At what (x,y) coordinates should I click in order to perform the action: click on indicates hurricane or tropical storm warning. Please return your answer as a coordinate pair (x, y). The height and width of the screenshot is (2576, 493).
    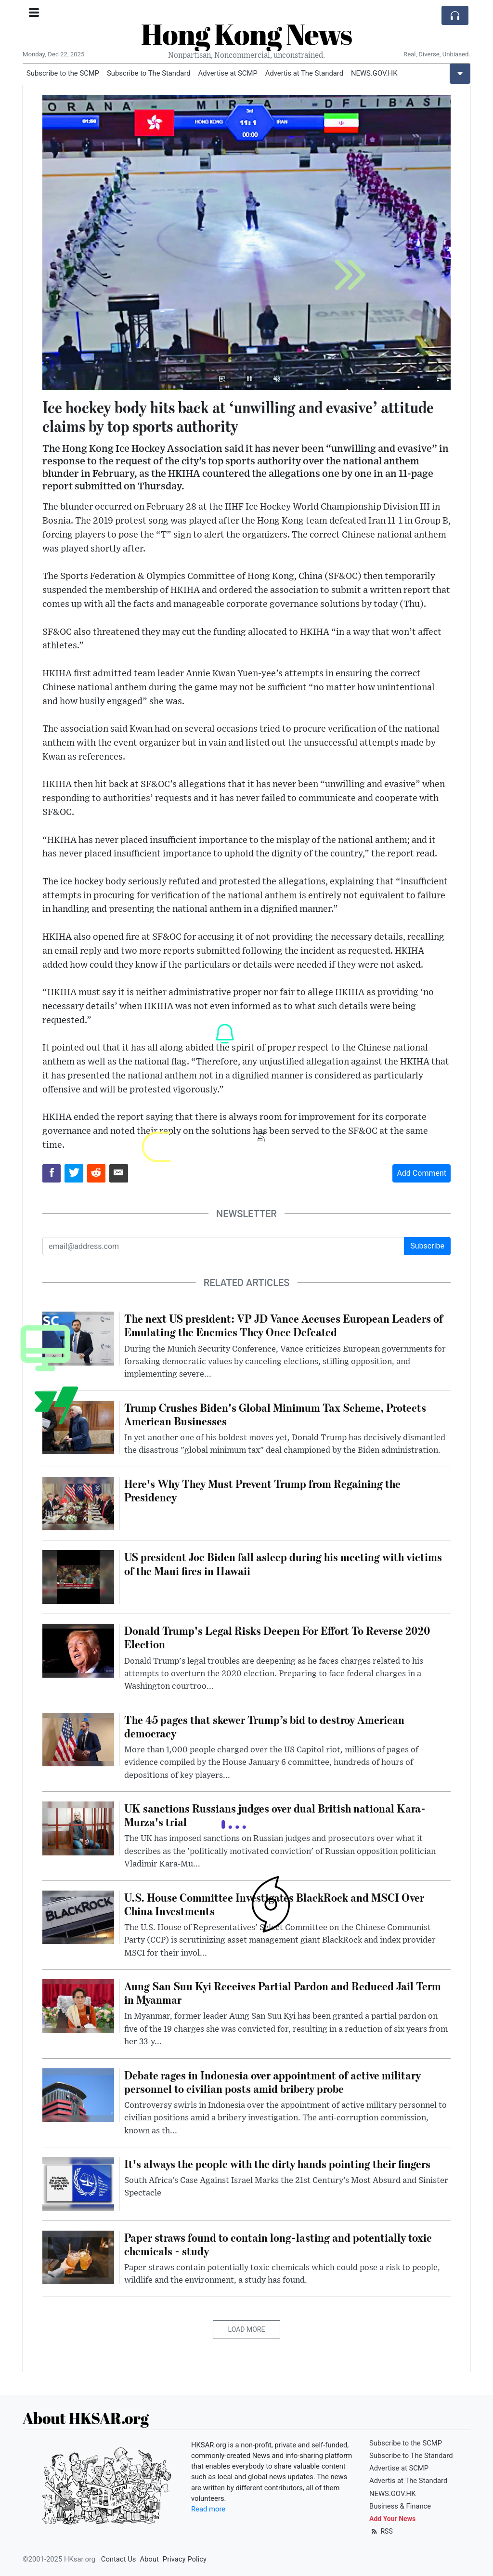
    Looking at the image, I should click on (271, 1904).